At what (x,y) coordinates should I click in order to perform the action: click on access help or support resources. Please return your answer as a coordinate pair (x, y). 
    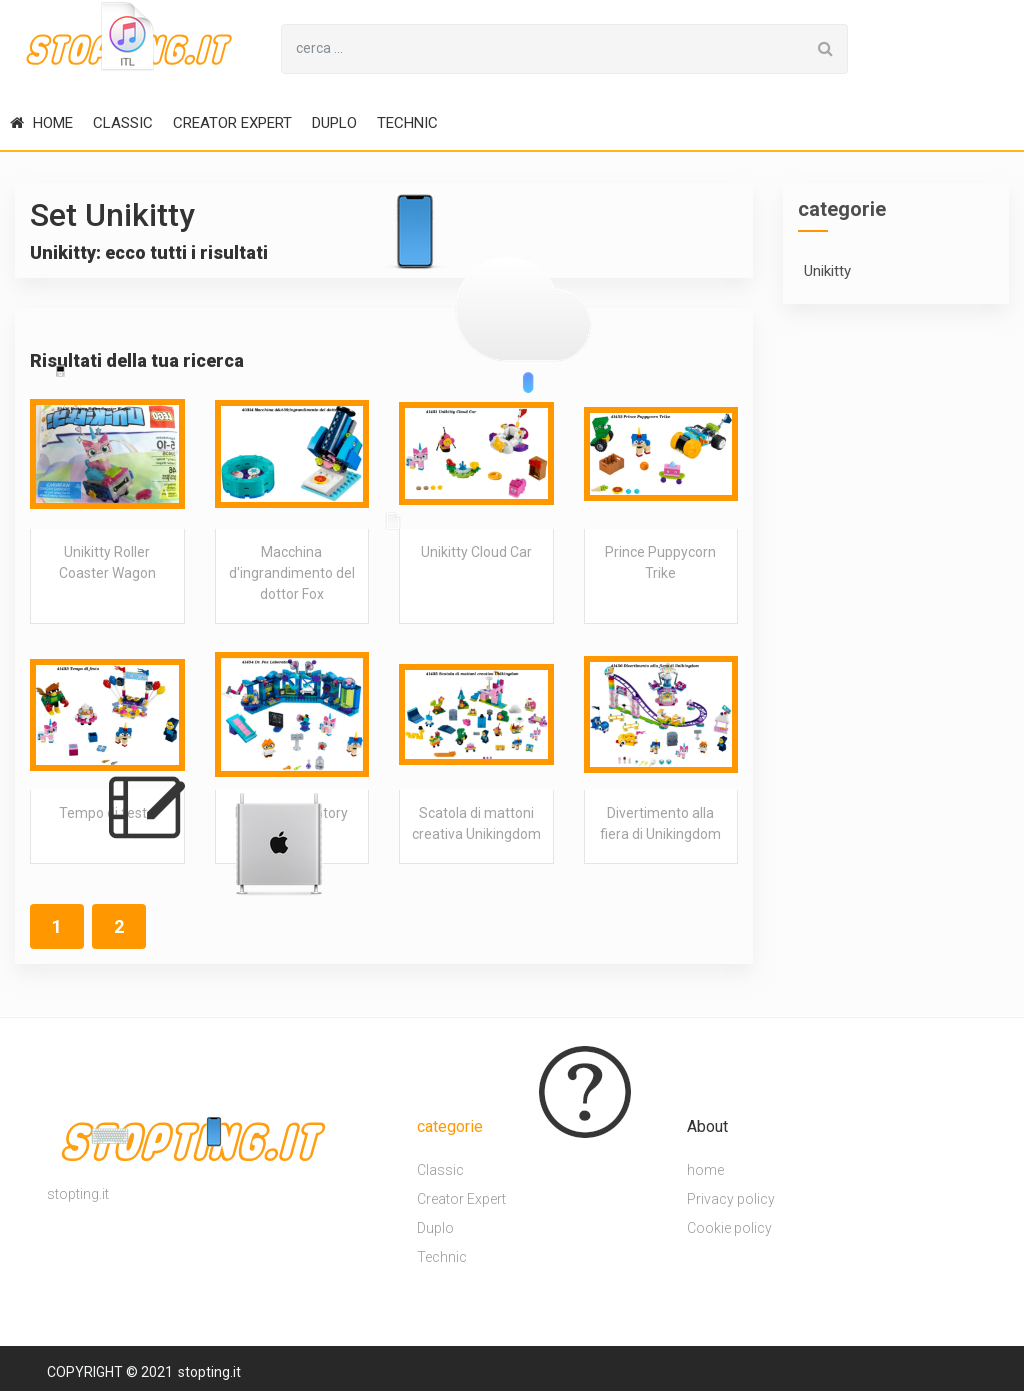
    Looking at the image, I should click on (585, 1092).